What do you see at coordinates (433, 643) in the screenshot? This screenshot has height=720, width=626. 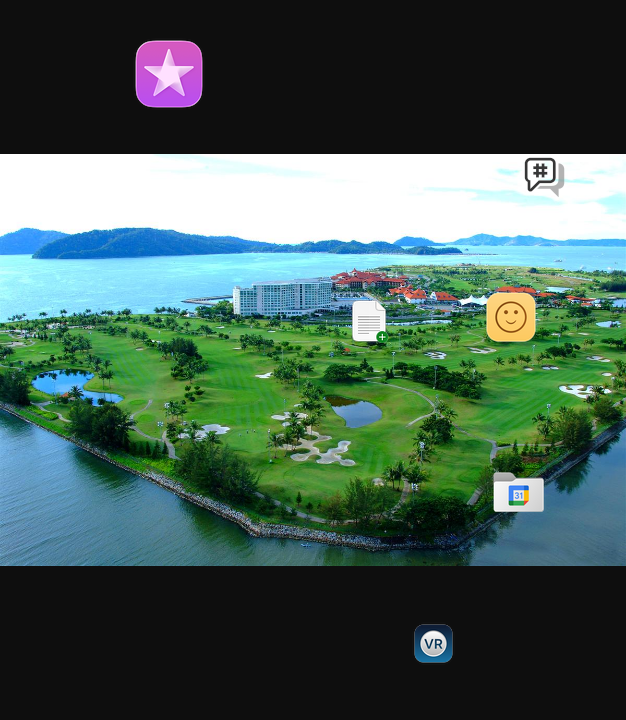 I see `launch VR monitor application` at bounding box center [433, 643].